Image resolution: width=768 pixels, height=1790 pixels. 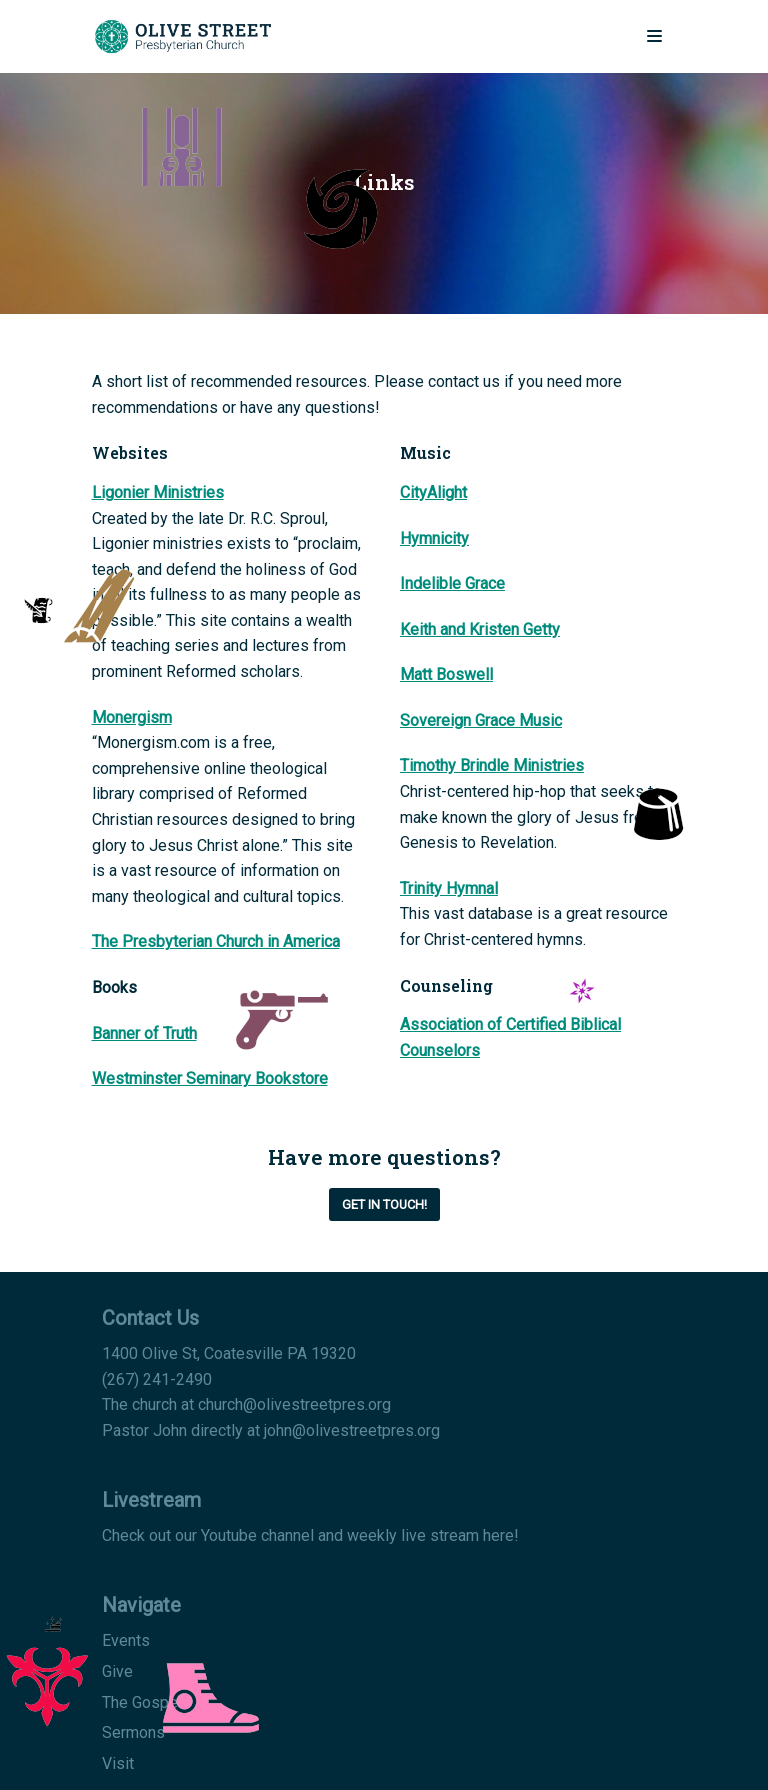 I want to click on decorative fleur-de-lis or heraldic emblem, so click(x=47, y=1686).